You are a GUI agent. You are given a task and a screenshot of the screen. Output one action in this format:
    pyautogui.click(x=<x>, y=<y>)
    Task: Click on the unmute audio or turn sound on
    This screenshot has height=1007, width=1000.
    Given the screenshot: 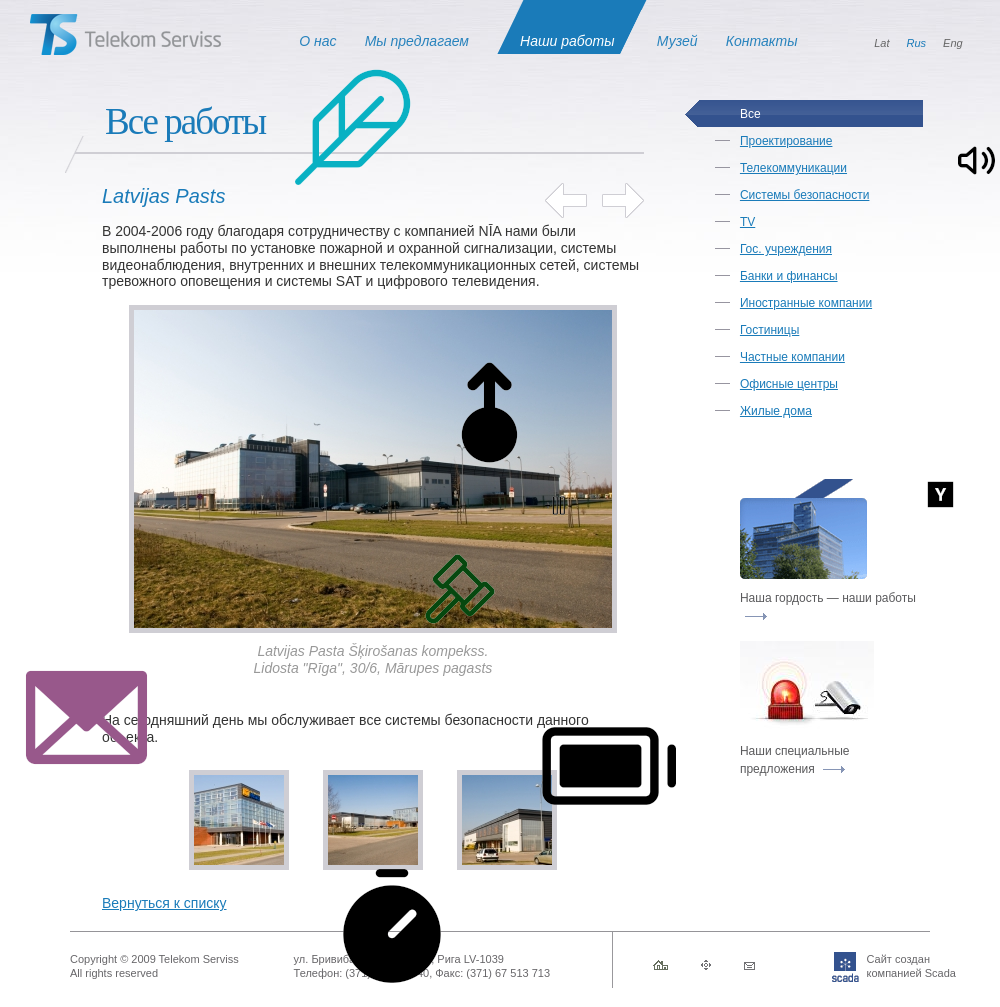 What is the action you would take?
    pyautogui.click(x=976, y=160)
    